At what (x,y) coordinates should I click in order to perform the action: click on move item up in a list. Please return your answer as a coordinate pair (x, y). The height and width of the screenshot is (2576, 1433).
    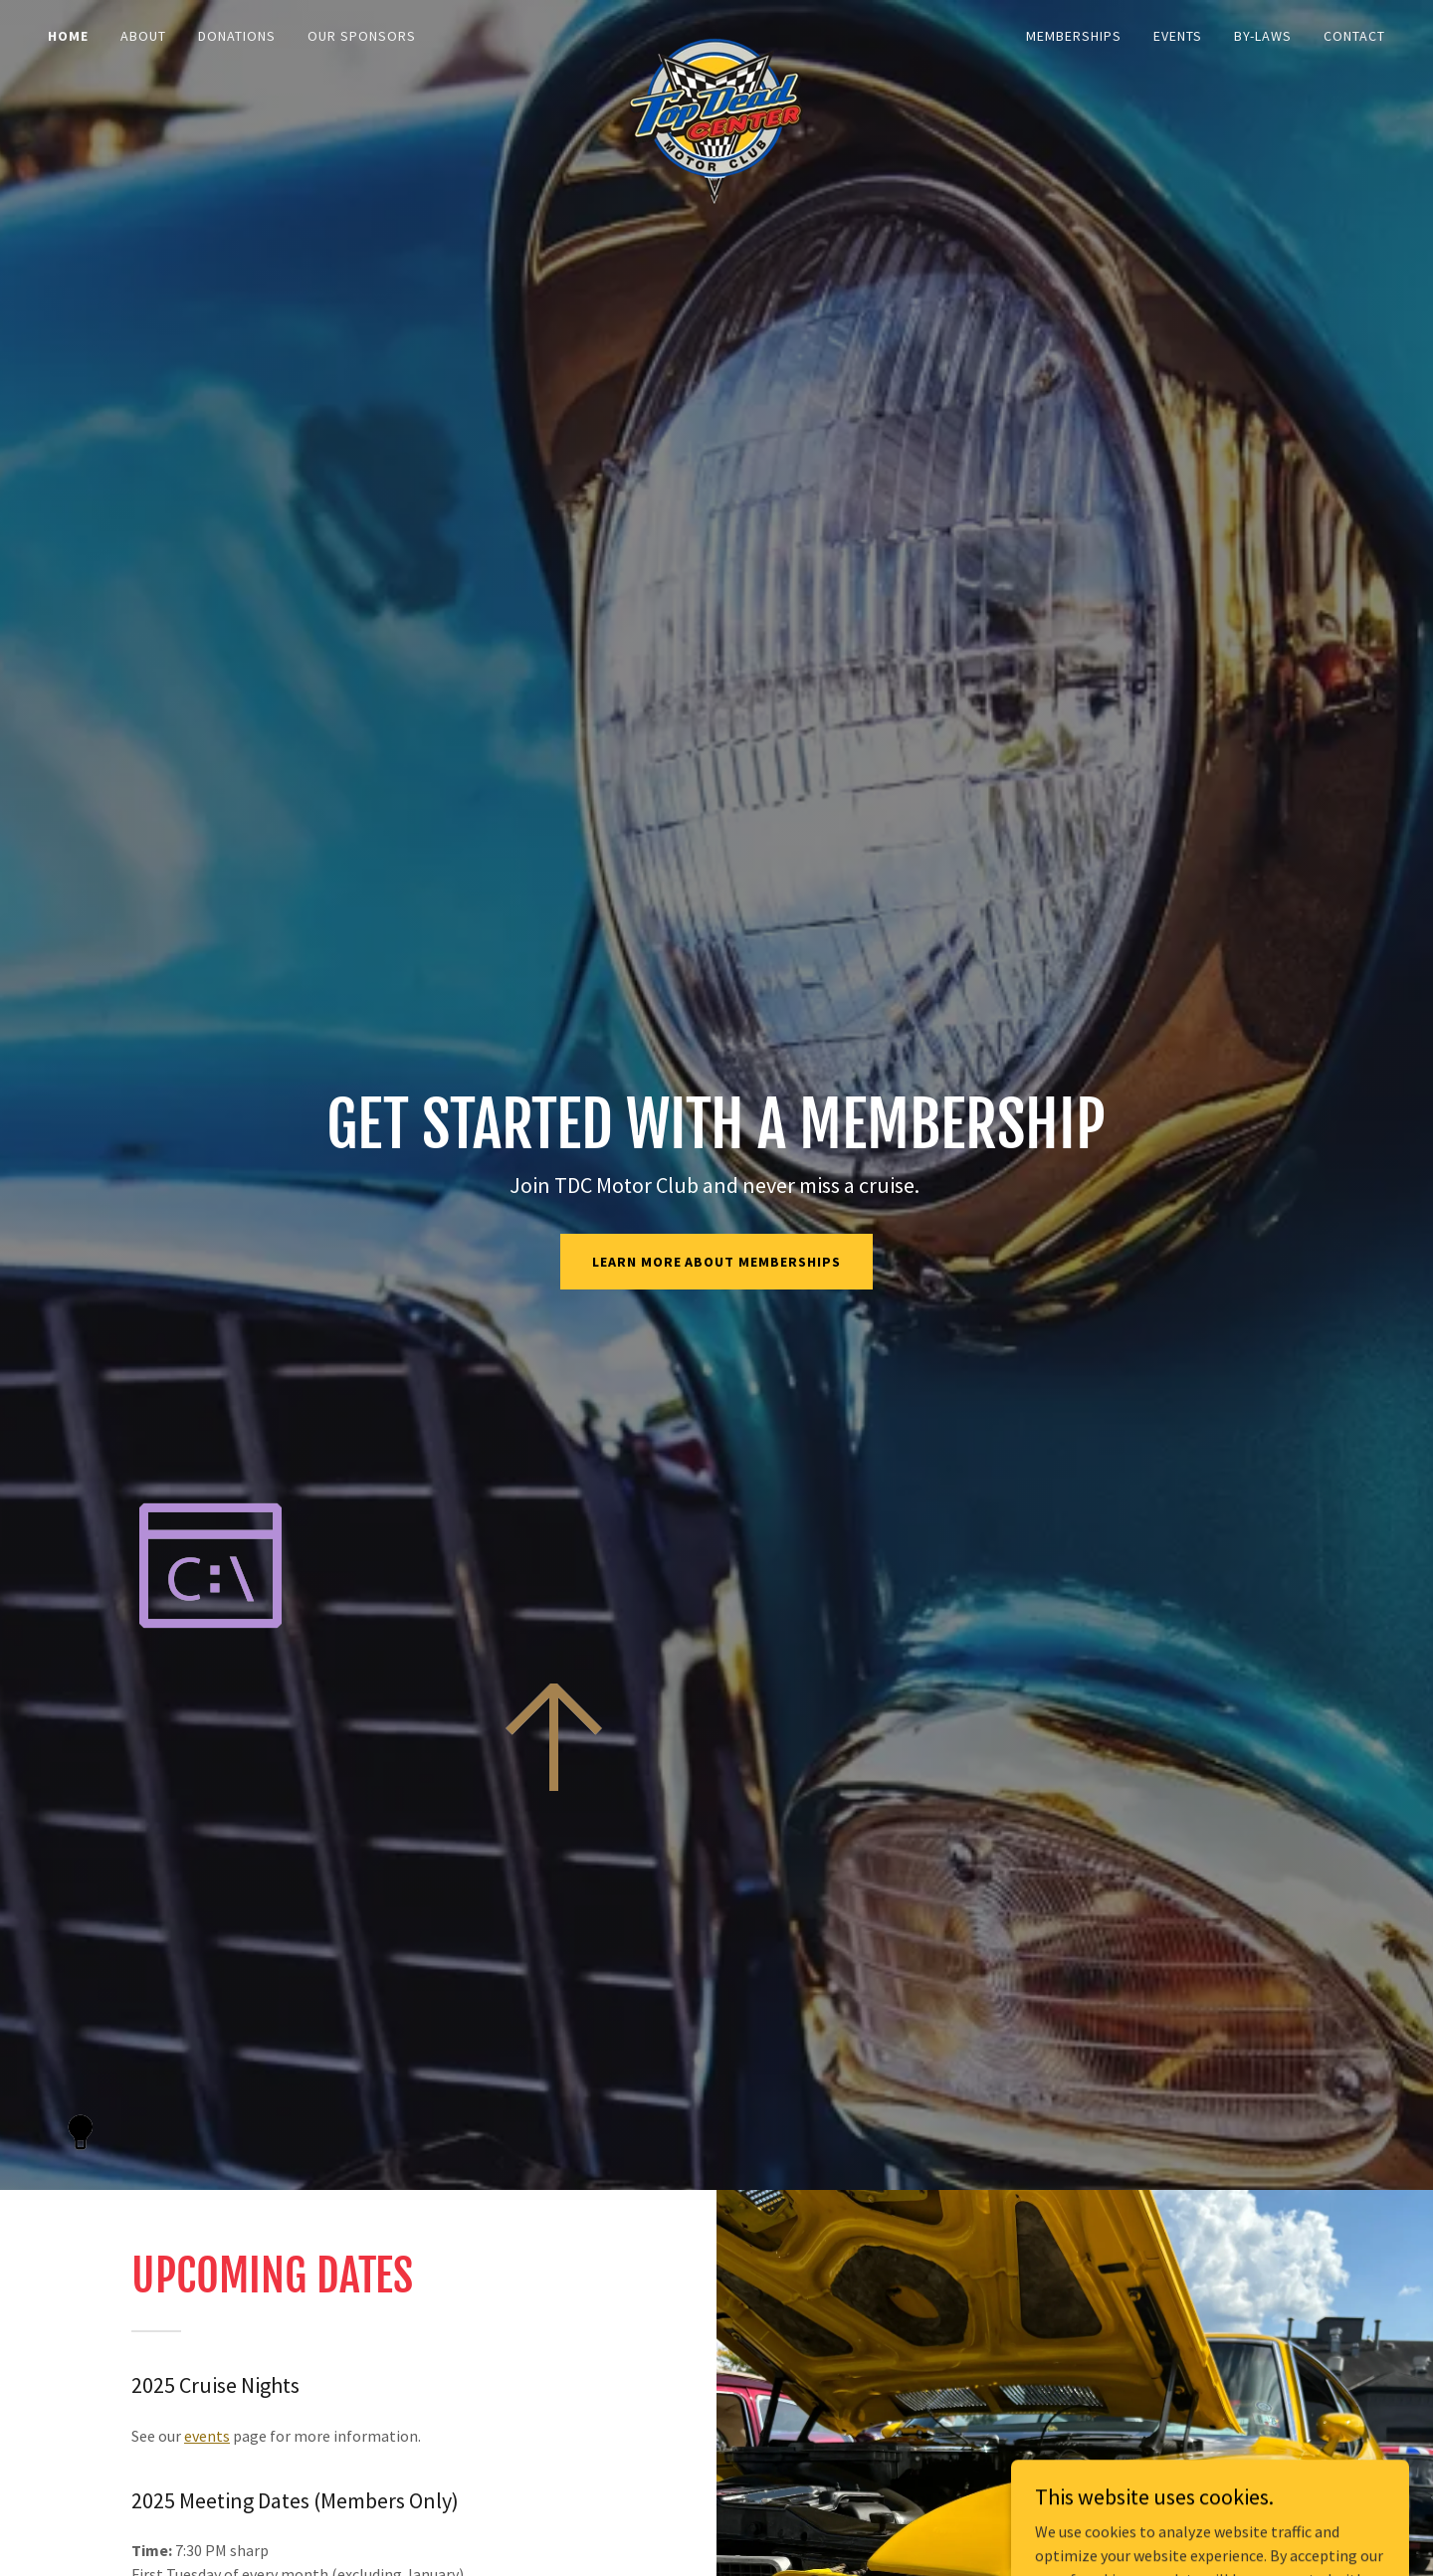
    Looking at the image, I should click on (549, 1737).